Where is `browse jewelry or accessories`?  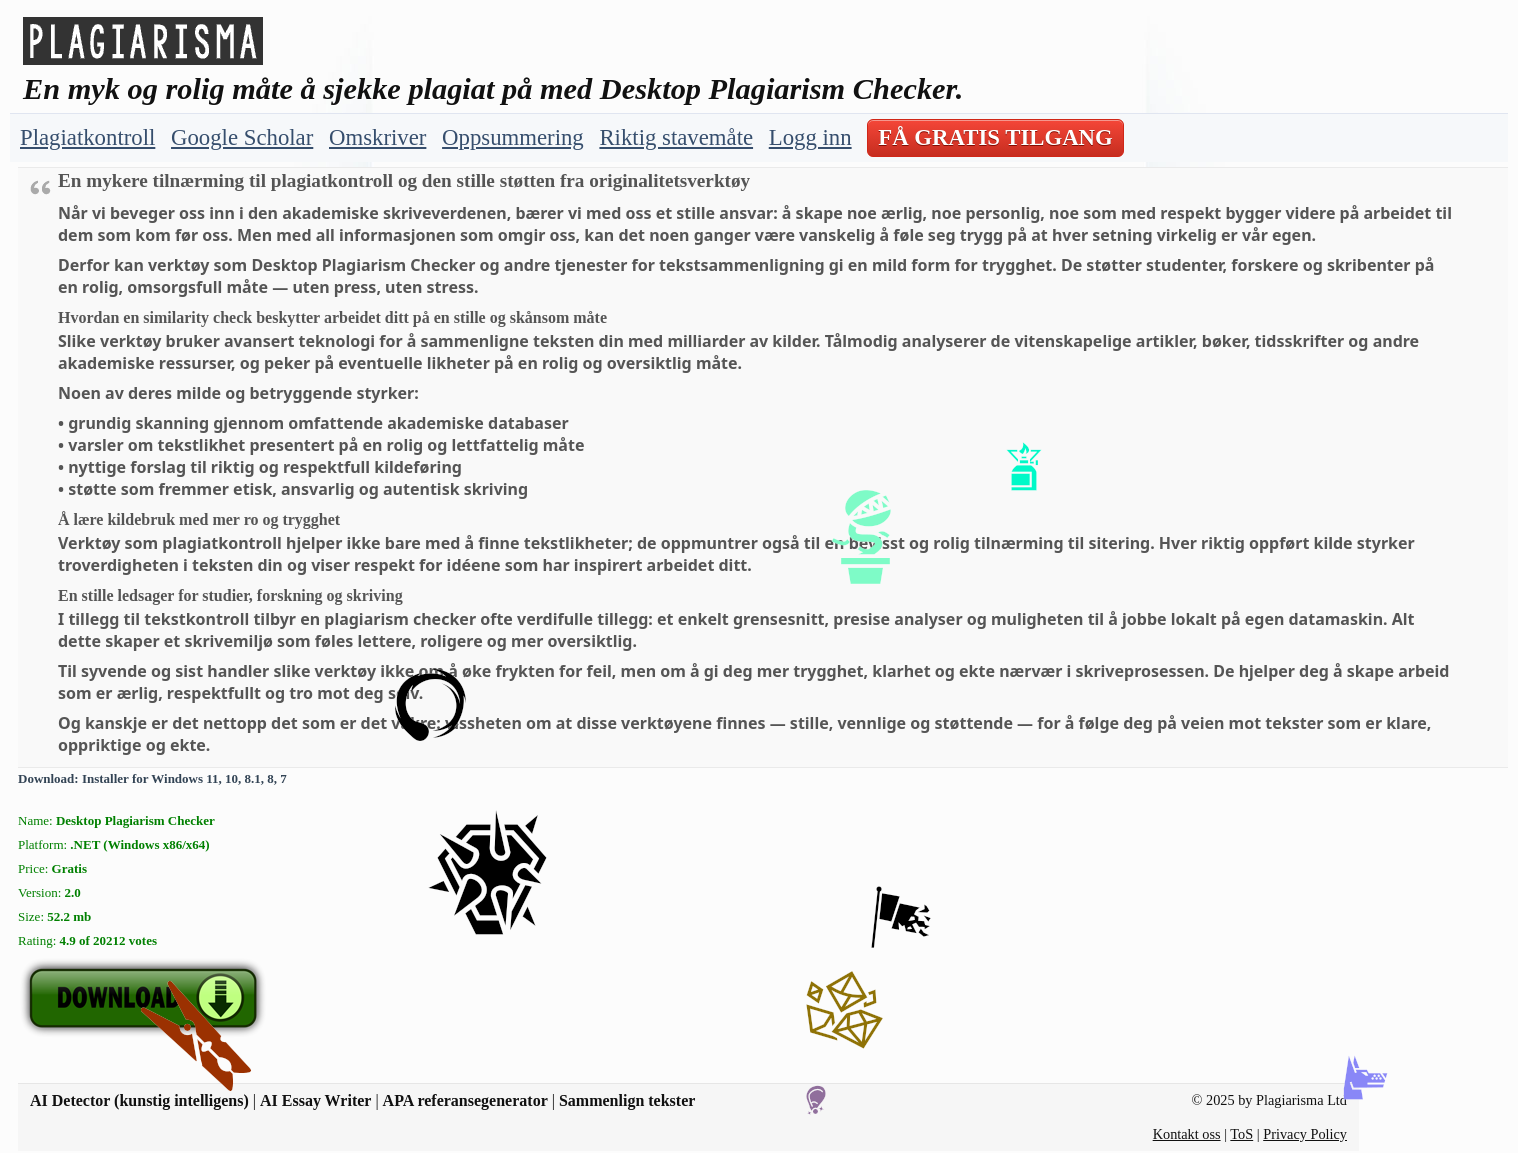 browse jewelry or accessories is located at coordinates (815, 1100).